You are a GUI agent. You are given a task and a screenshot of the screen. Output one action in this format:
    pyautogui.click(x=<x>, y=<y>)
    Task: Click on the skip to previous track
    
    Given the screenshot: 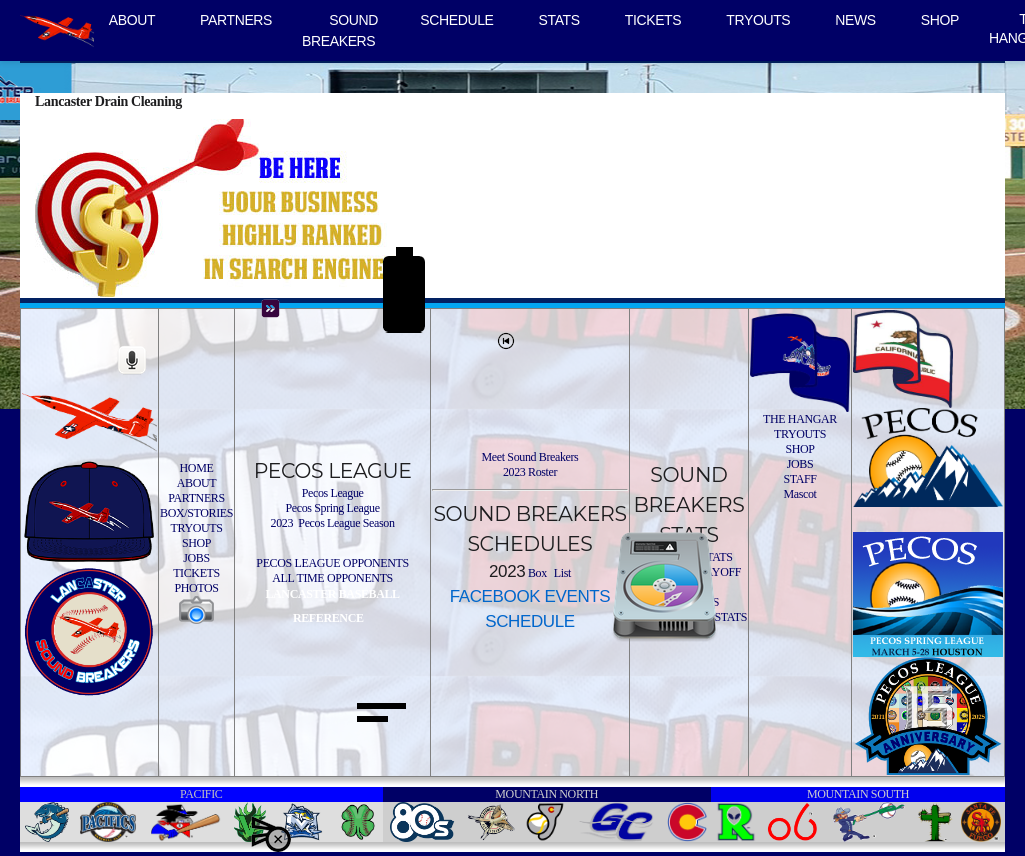 What is the action you would take?
    pyautogui.click(x=506, y=341)
    